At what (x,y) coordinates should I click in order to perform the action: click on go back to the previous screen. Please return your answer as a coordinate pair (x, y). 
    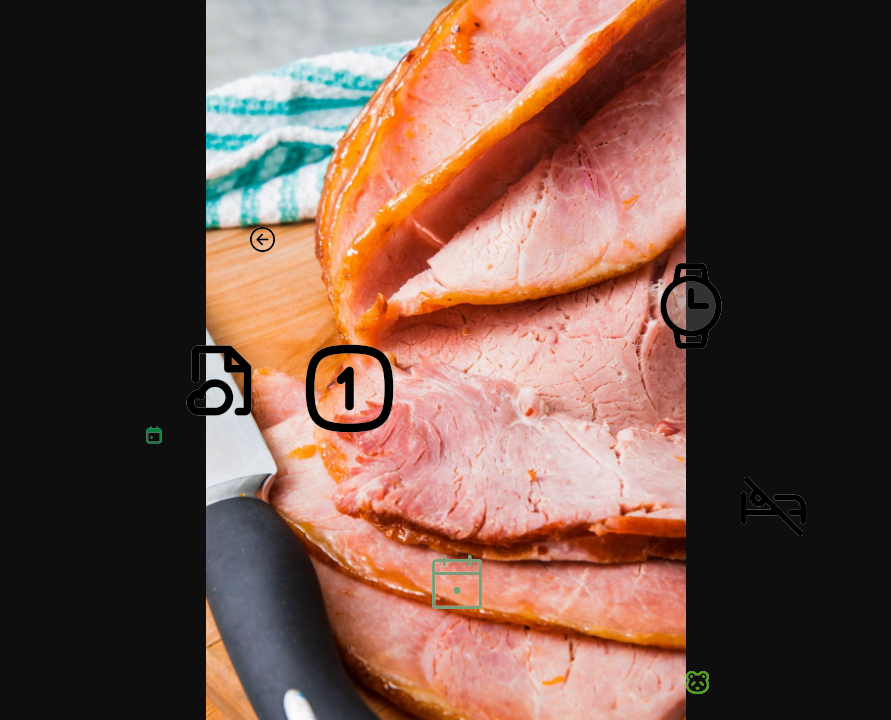
    Looking at the image, I should click on (262, 239).